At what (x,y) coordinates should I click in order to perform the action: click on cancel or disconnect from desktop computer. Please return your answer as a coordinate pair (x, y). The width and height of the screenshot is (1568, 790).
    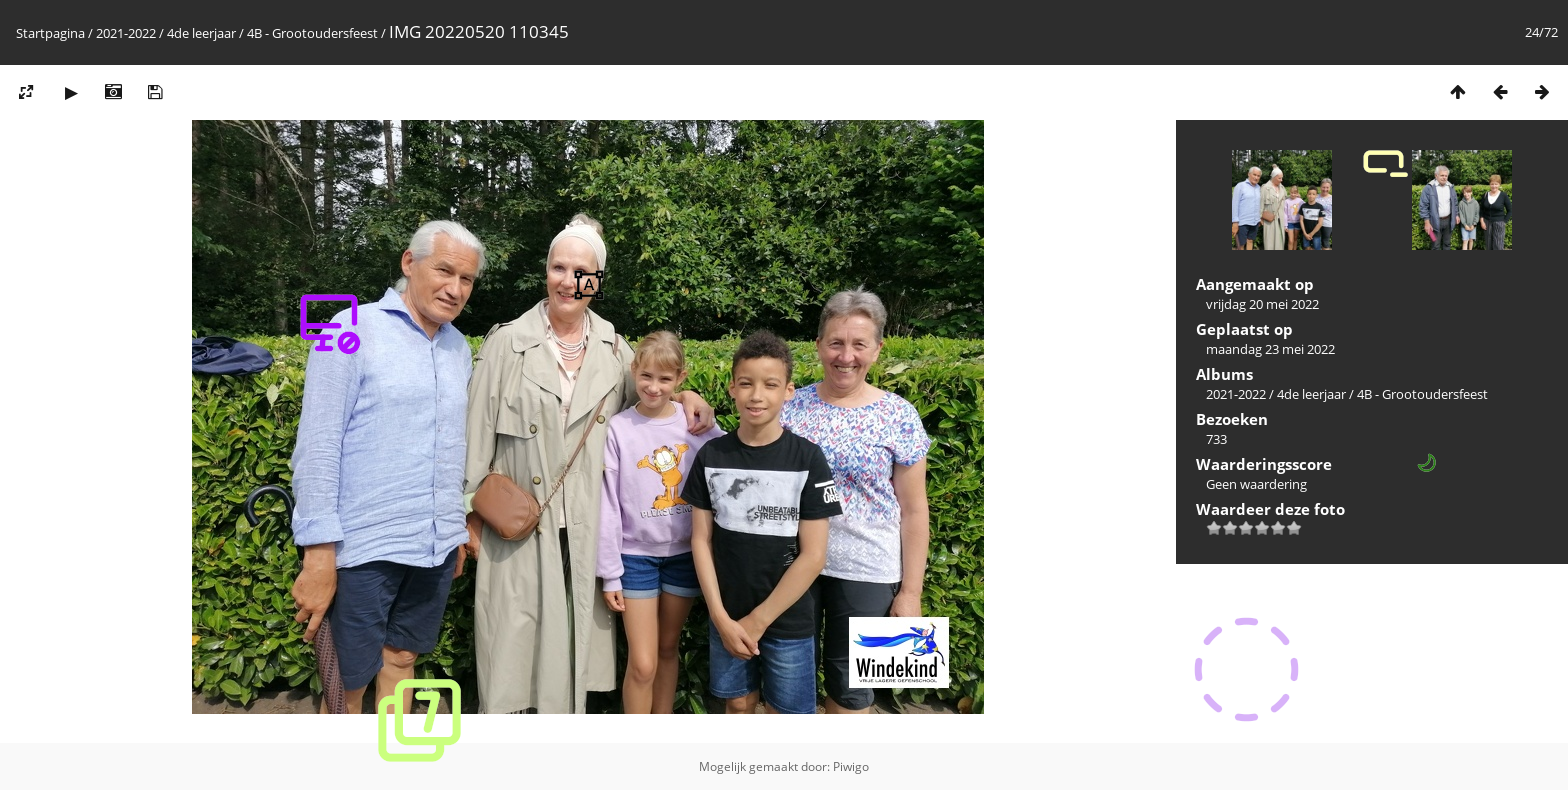
    Looking at the image, I should click on (329, 323).